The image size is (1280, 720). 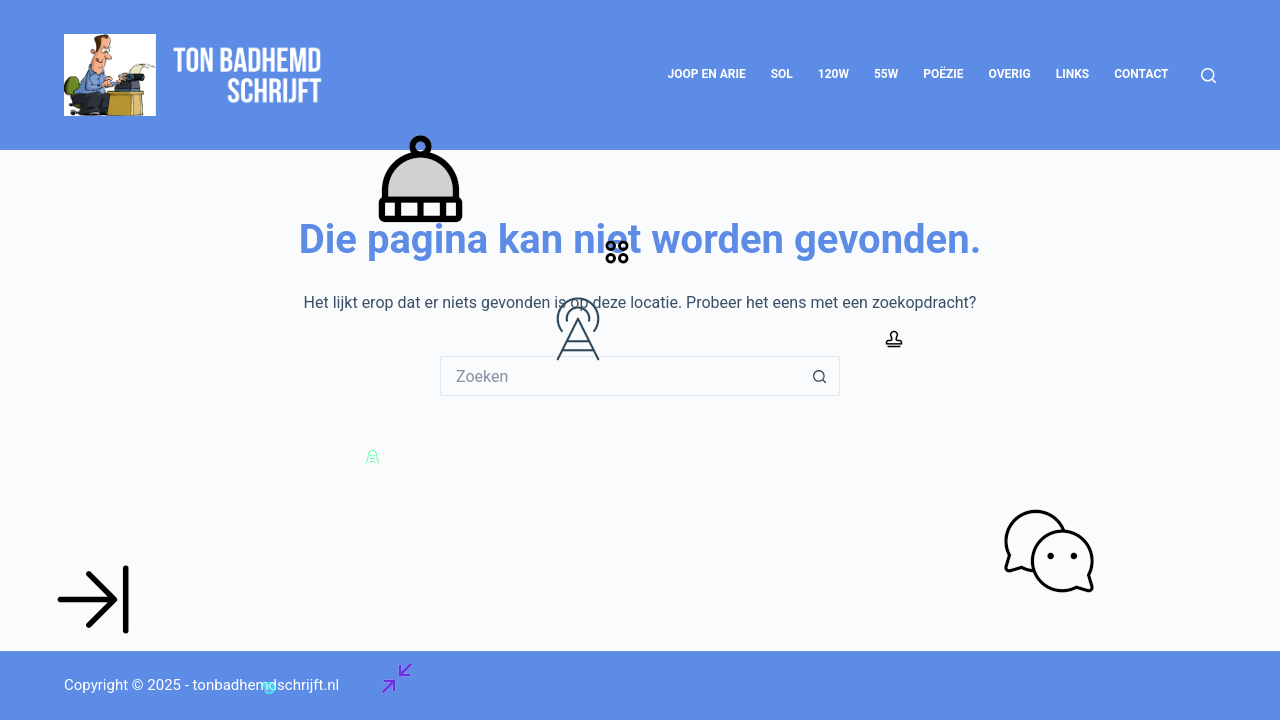 What do you see at coordinates (617, 252) in the screenshot?
I see `open app grid or launcher` at bounding box center [617, 252].